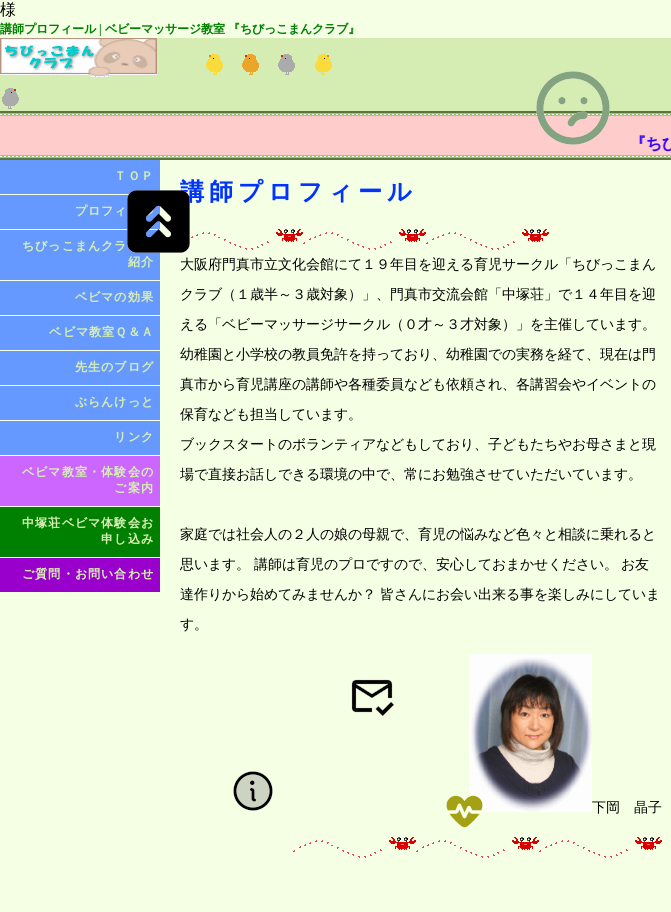  I want to click on view health or fitness tracking data, so click(464, 811).